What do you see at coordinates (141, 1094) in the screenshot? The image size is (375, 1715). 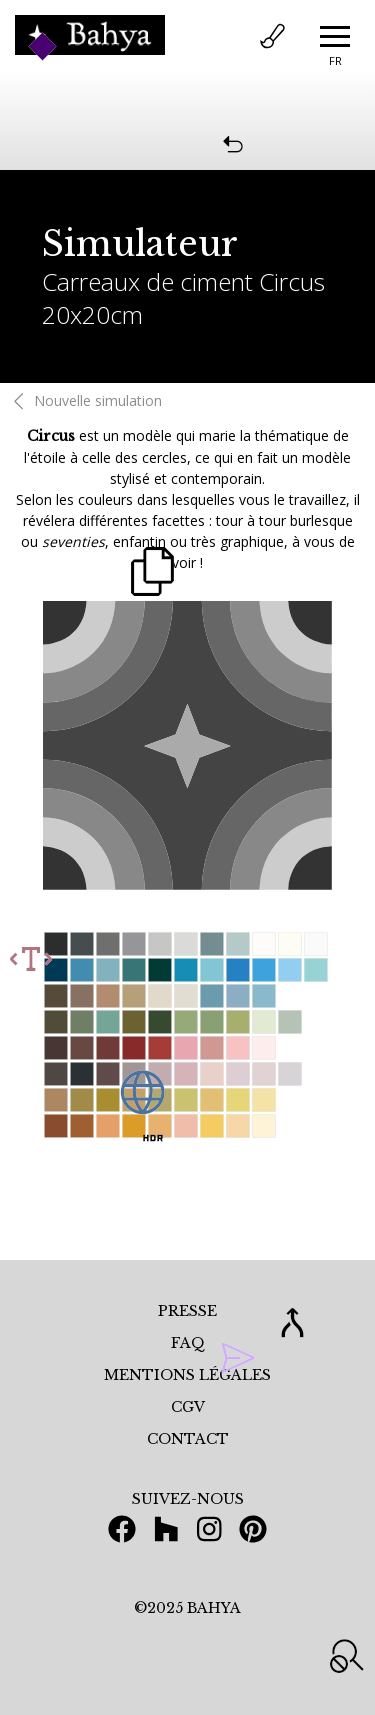 I see `access global or web-related settings` at bounding box center [141, 1094].